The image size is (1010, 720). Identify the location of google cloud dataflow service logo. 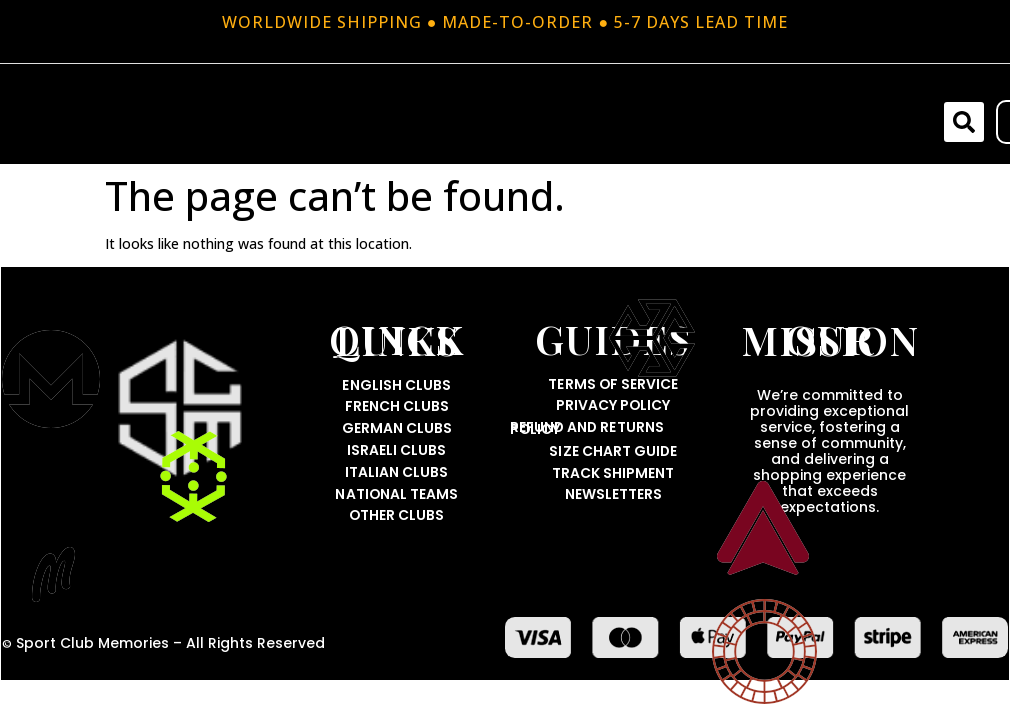
(193, 476).